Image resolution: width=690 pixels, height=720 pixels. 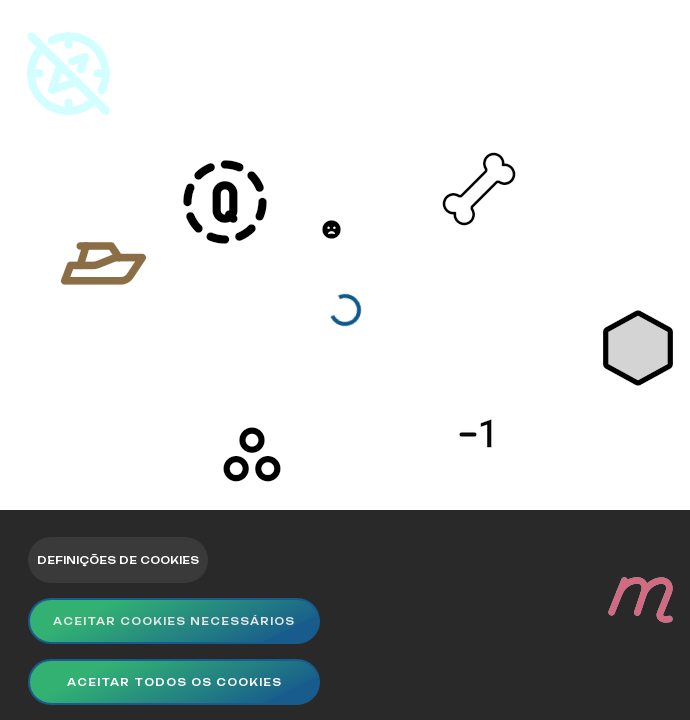 I want to click on access boat rental or marina services, so click(x=103, y=261).